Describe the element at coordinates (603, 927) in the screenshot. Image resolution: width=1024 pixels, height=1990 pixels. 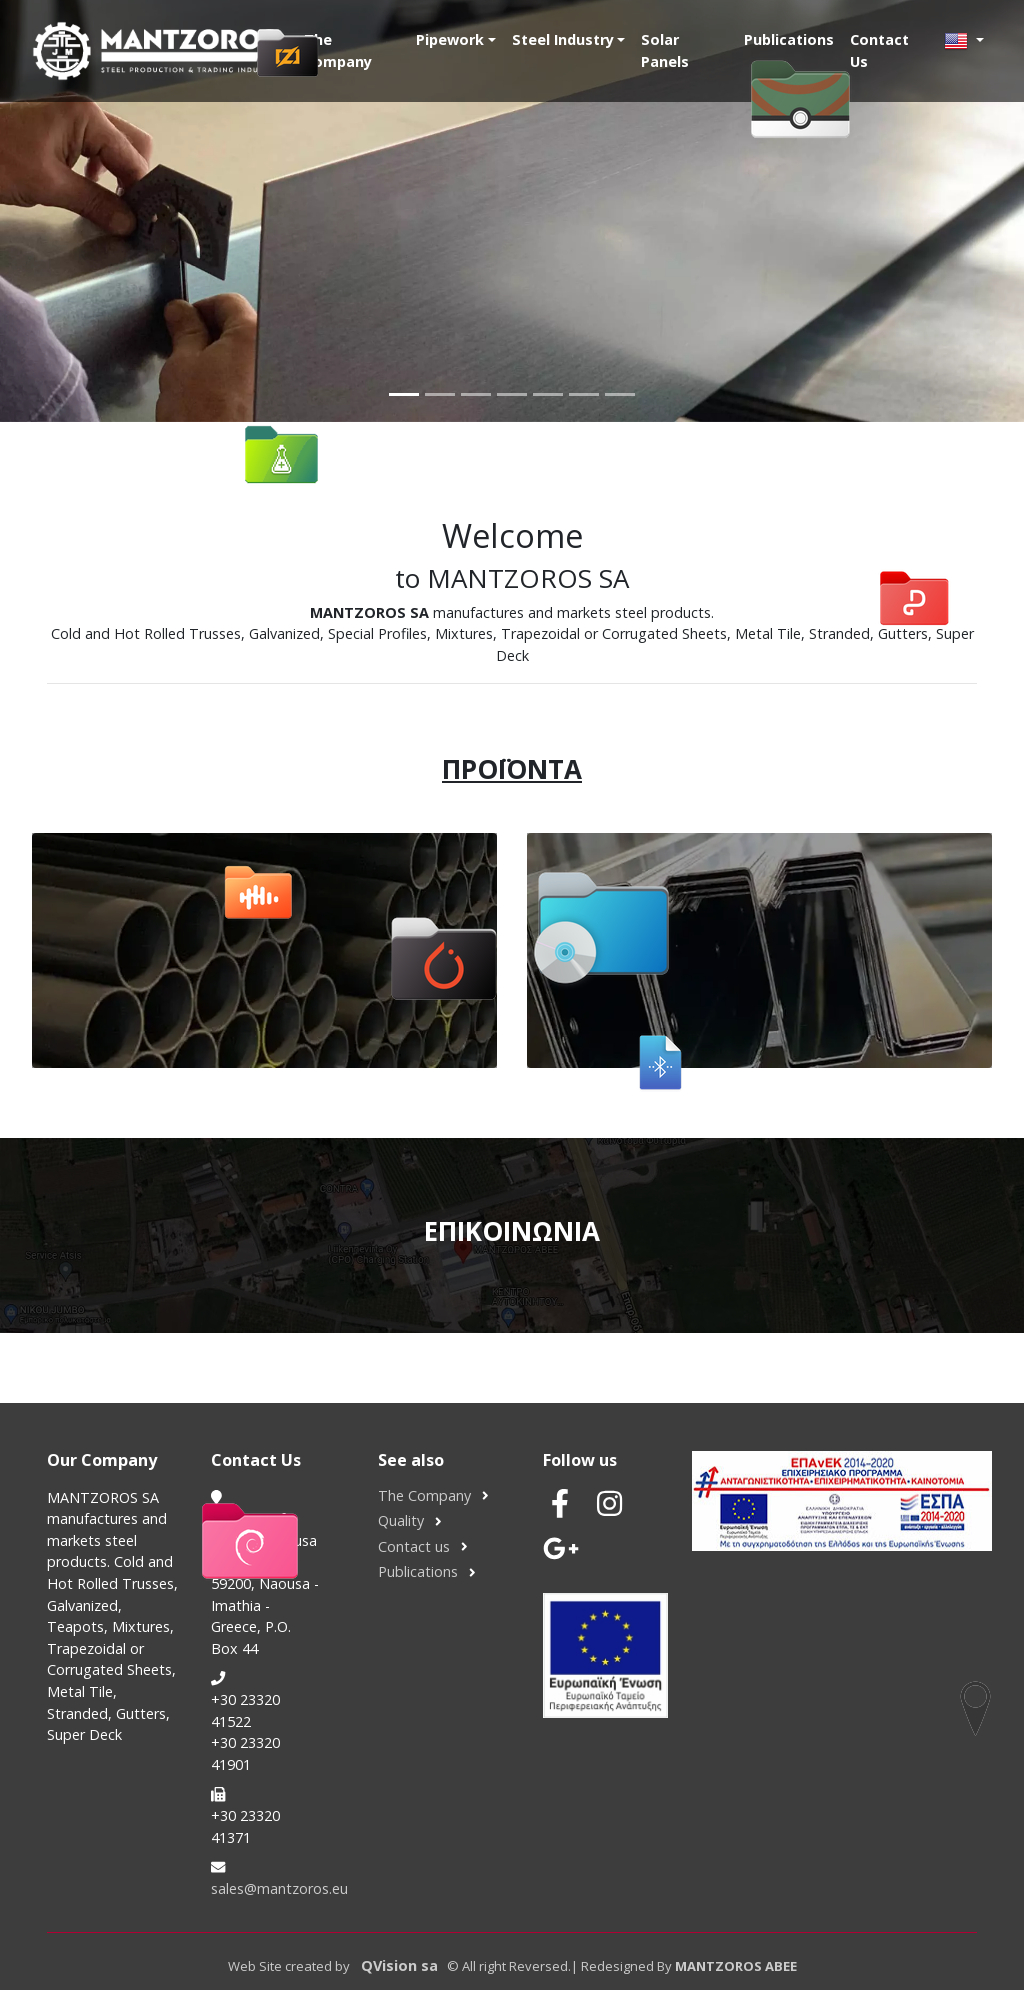
I see `folder containing program installation files` at that location.